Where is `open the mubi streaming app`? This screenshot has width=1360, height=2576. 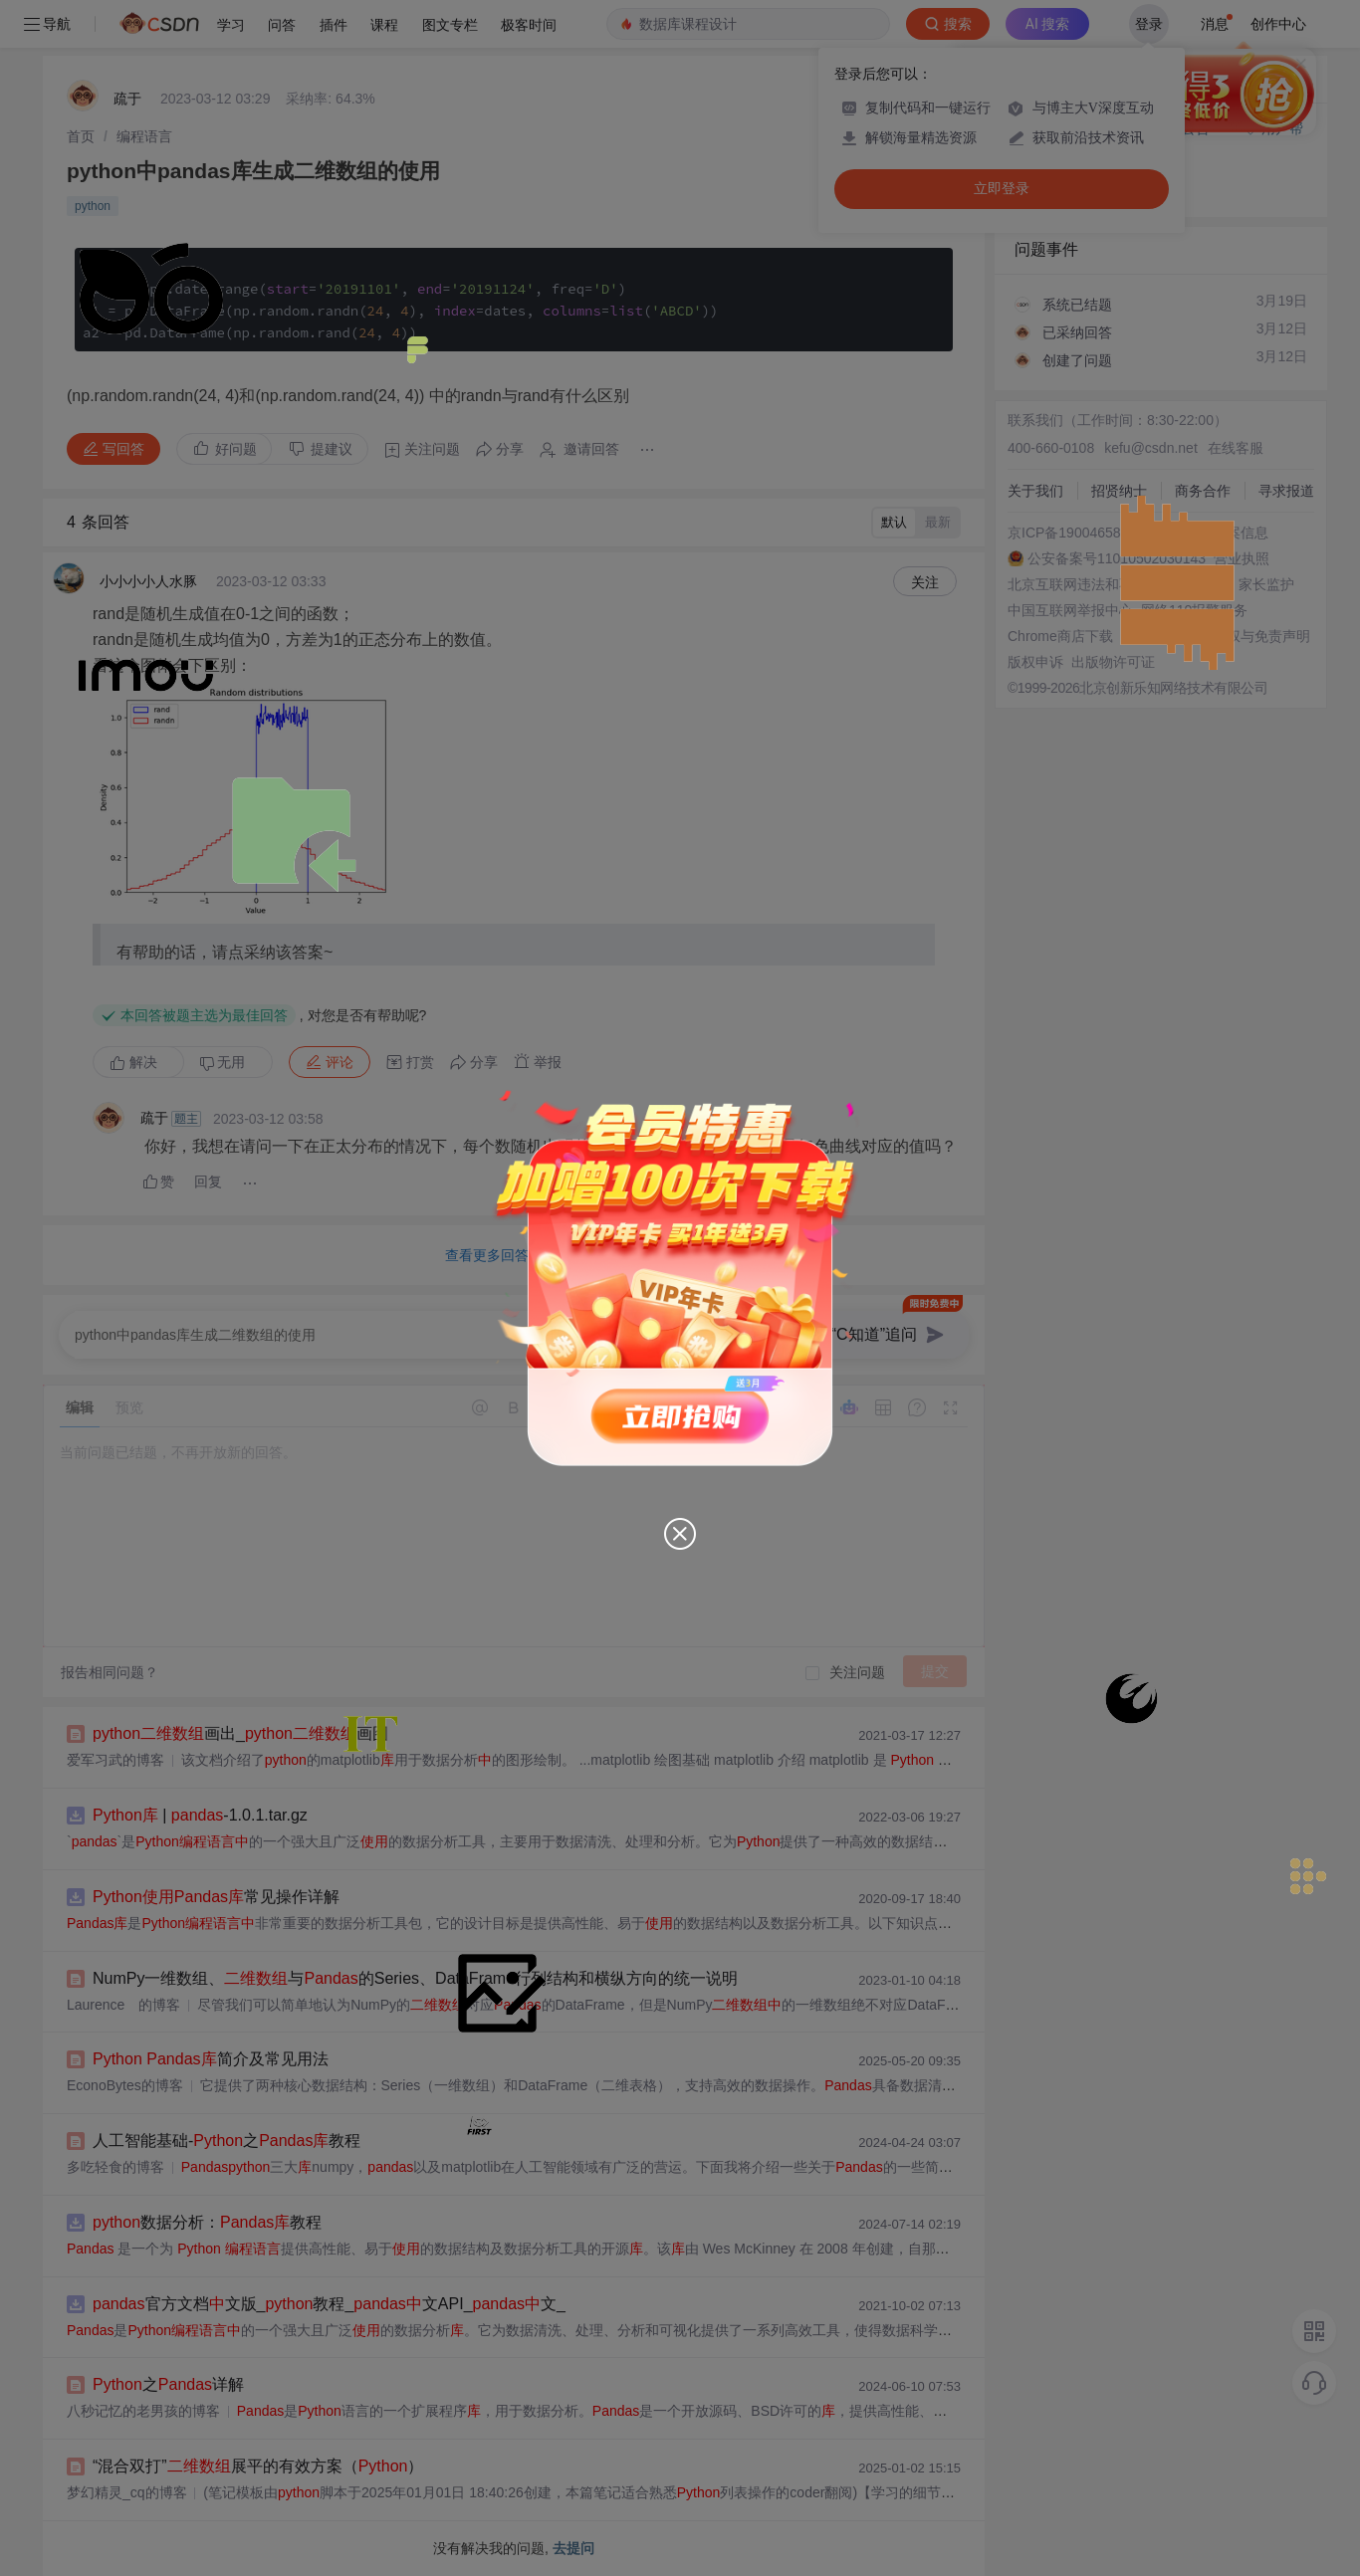
open the mubi streaming app is located at coordinates (1308, 1876).